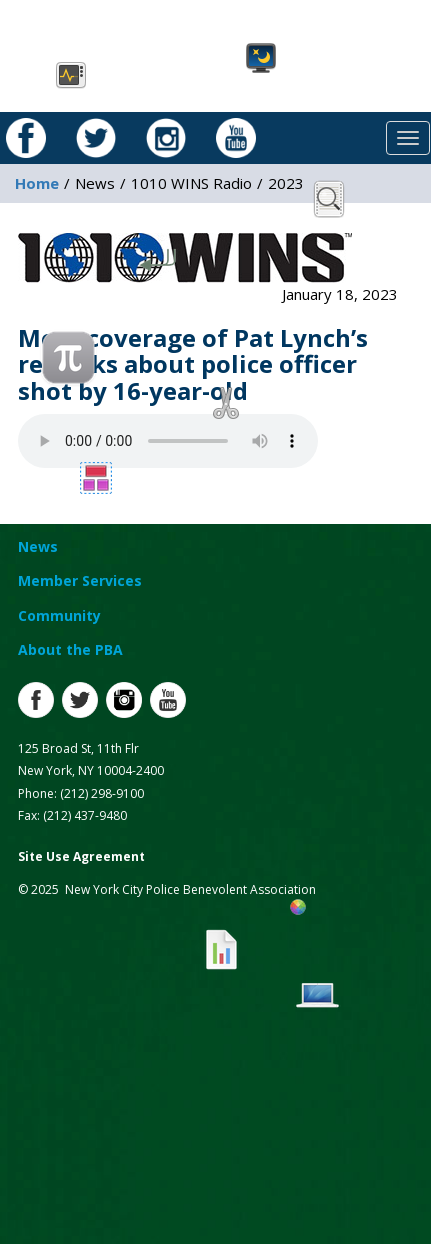  What do you see at coordinates (71, 75) in the screenshot?
I see `open system monitor application` at bounding box center [71, 75].